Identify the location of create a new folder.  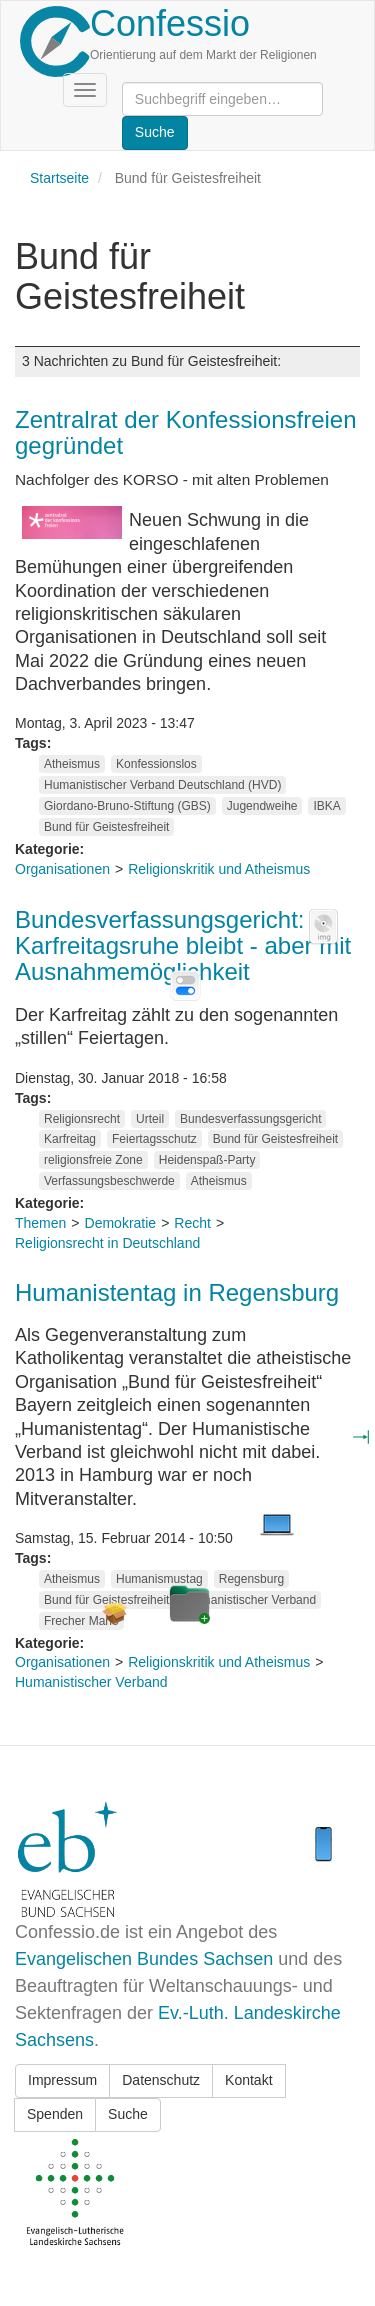
(189, 1603).